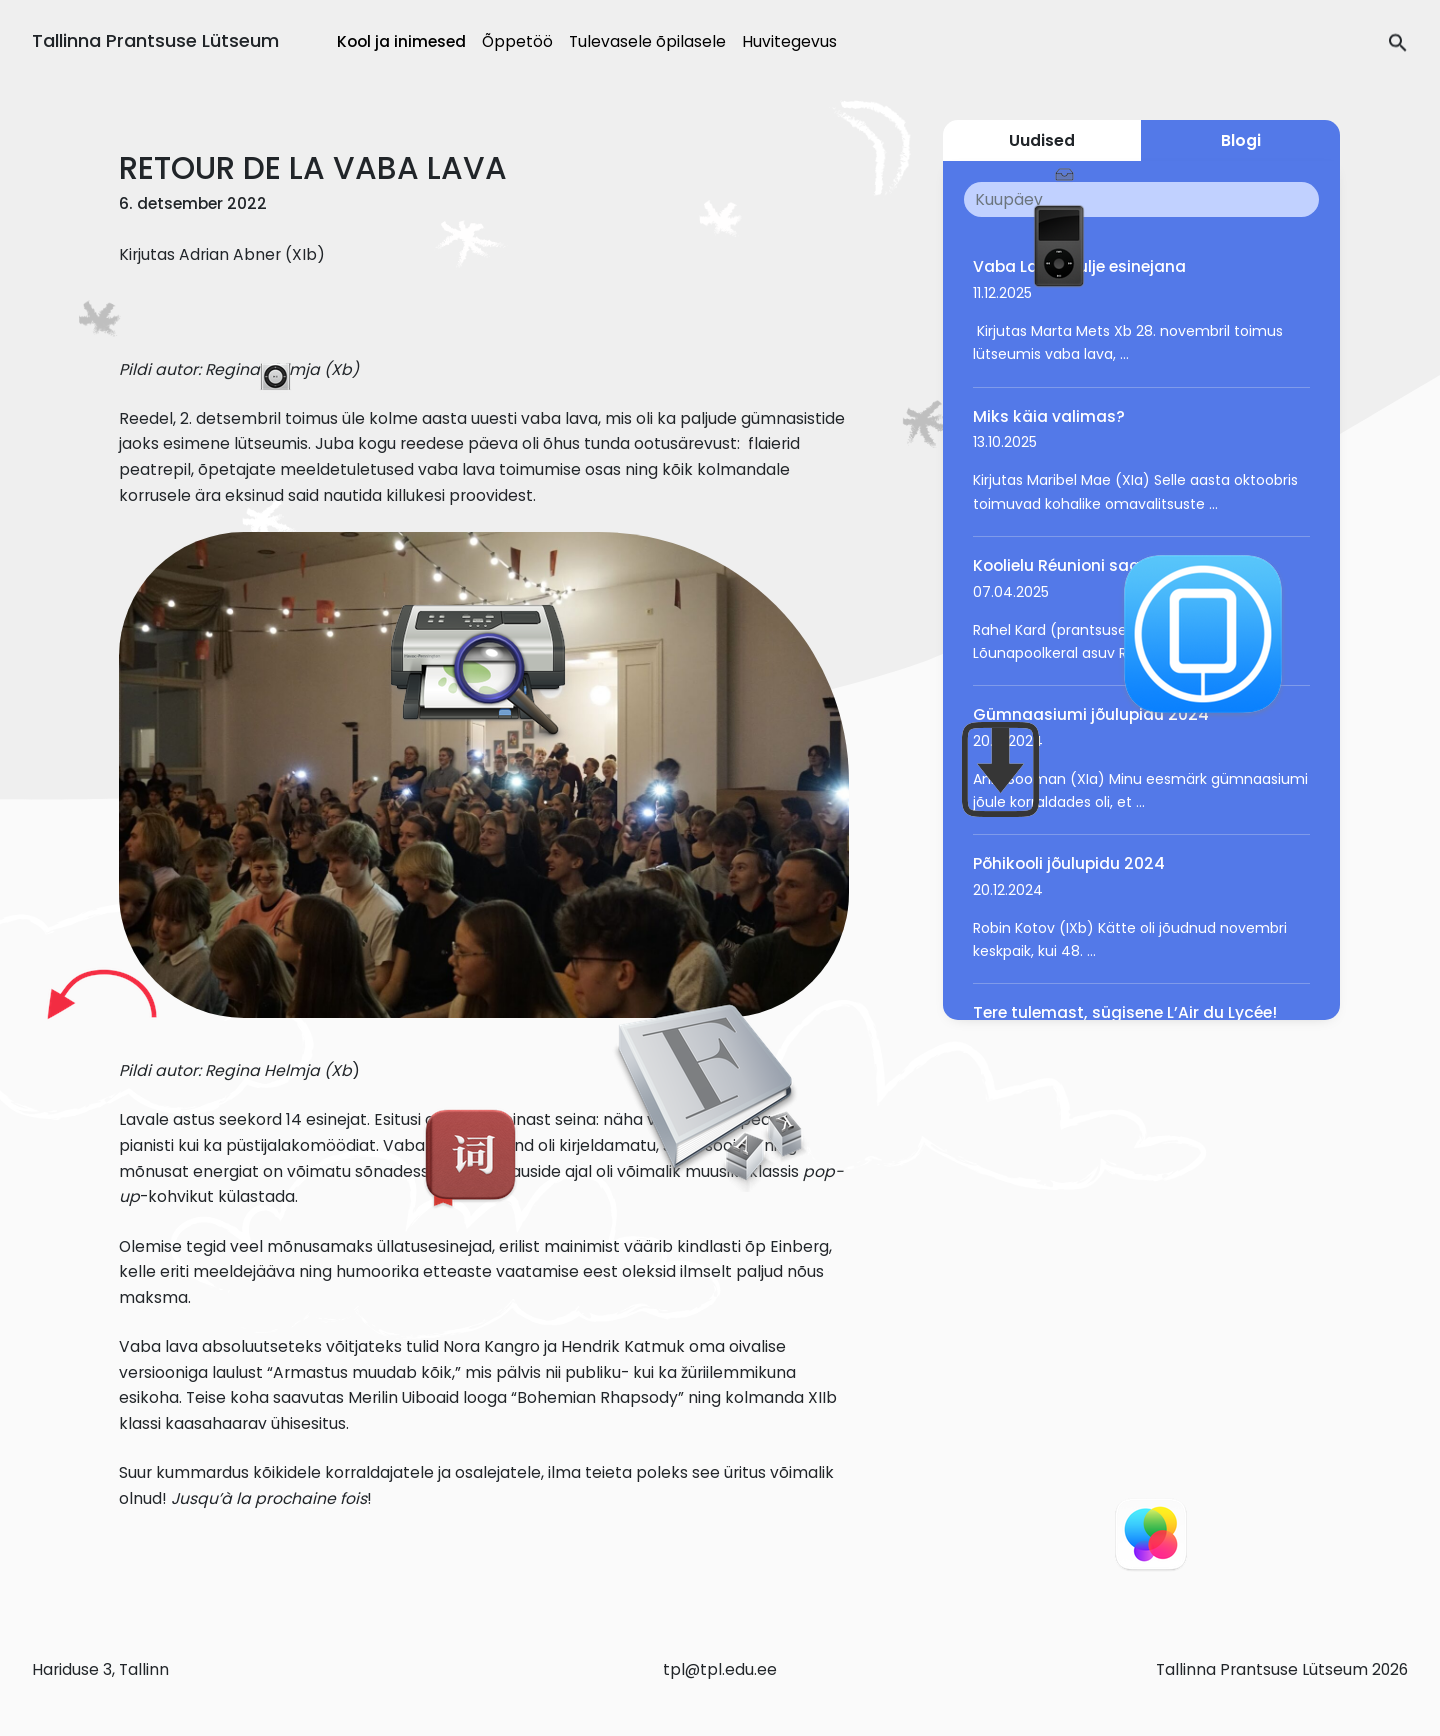  Describe the element at coordinates (1003, 769) in the screenshot. I see `download a file or application` at that location.